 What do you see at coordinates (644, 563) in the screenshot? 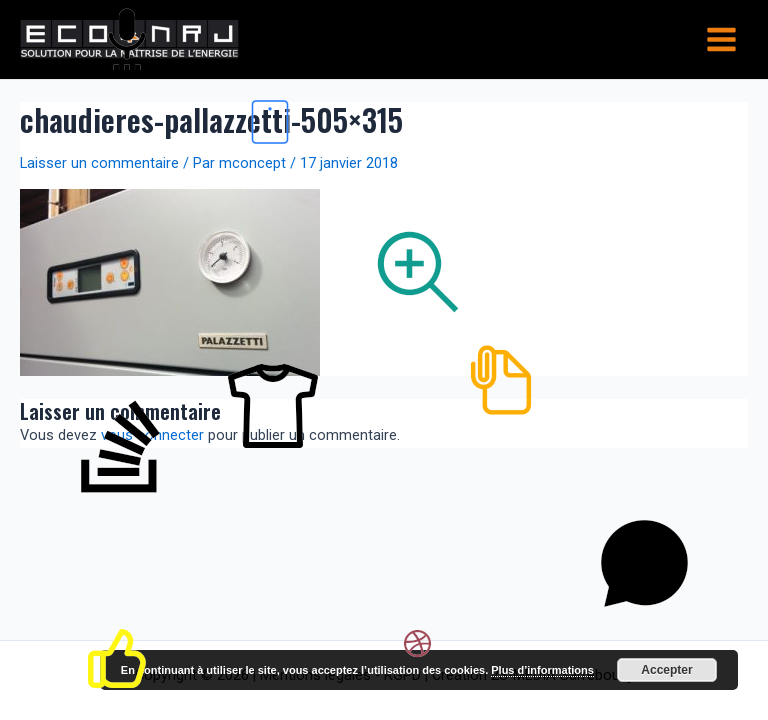
I see `open chat or messaging` at bounding box center [644, 563].